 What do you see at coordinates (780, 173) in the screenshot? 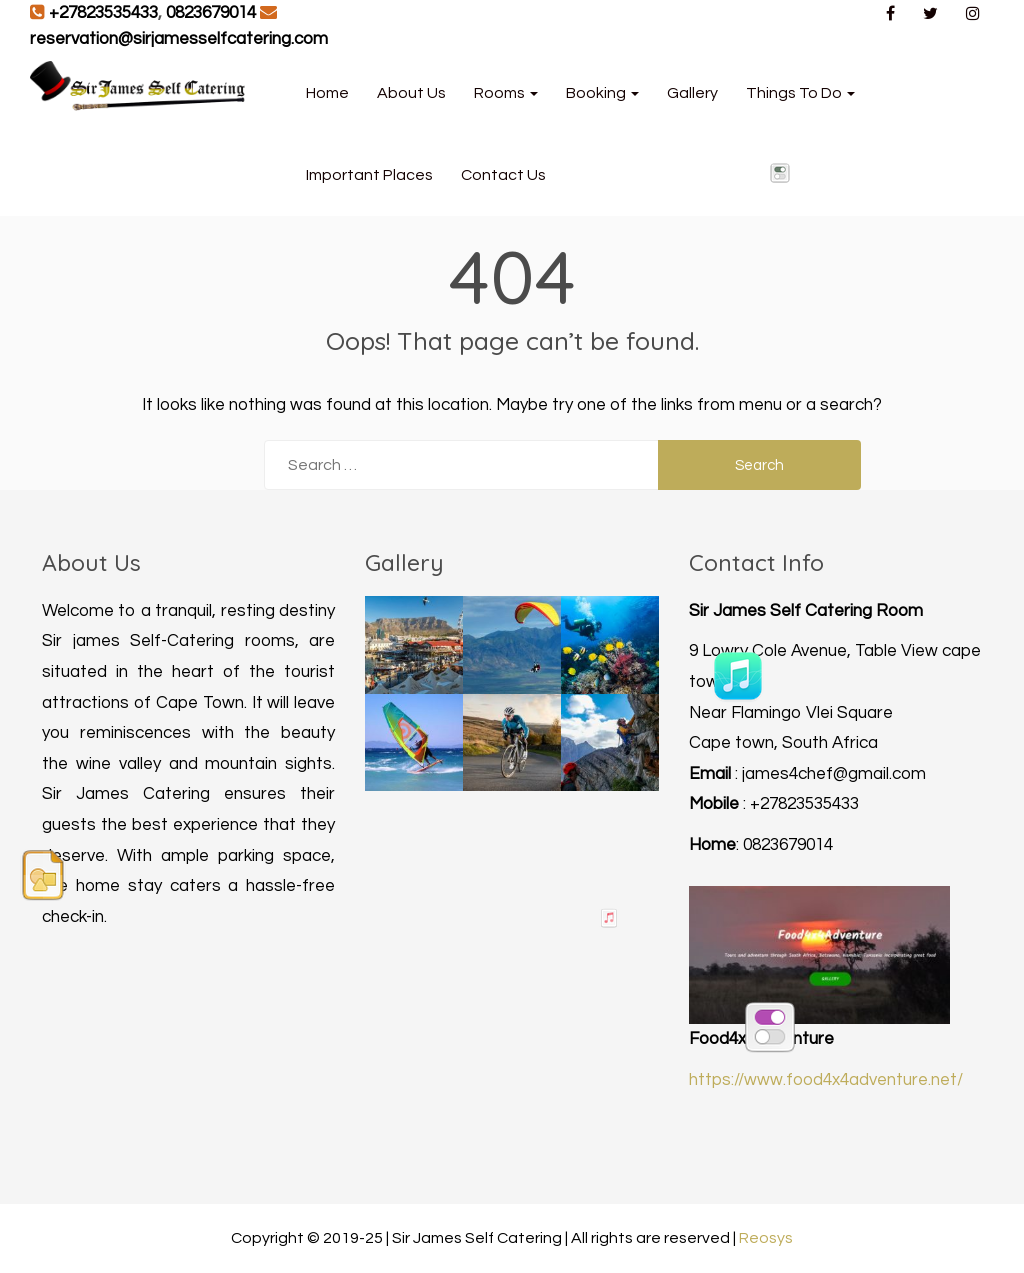
I see `open system settings or preferences` at bounding box center [780, 173].